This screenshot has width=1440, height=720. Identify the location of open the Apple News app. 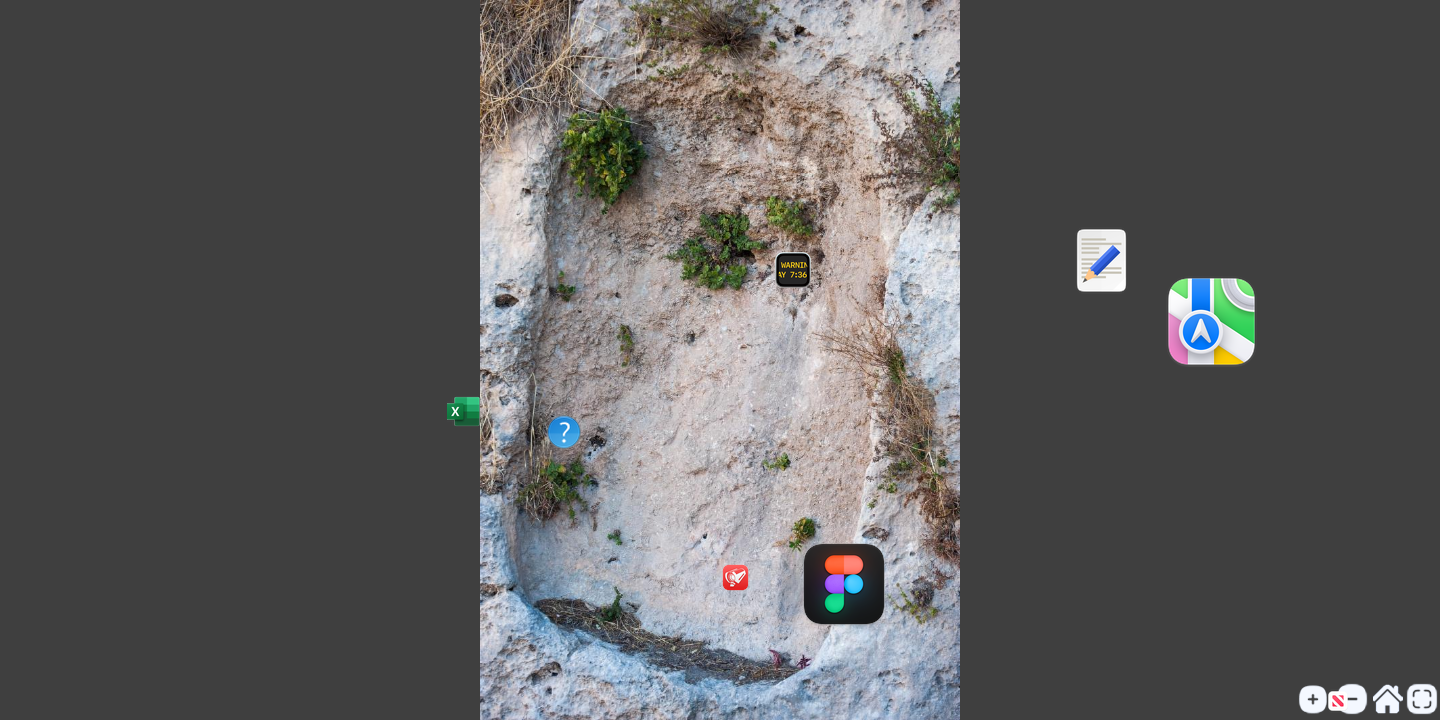
(1338, 701).